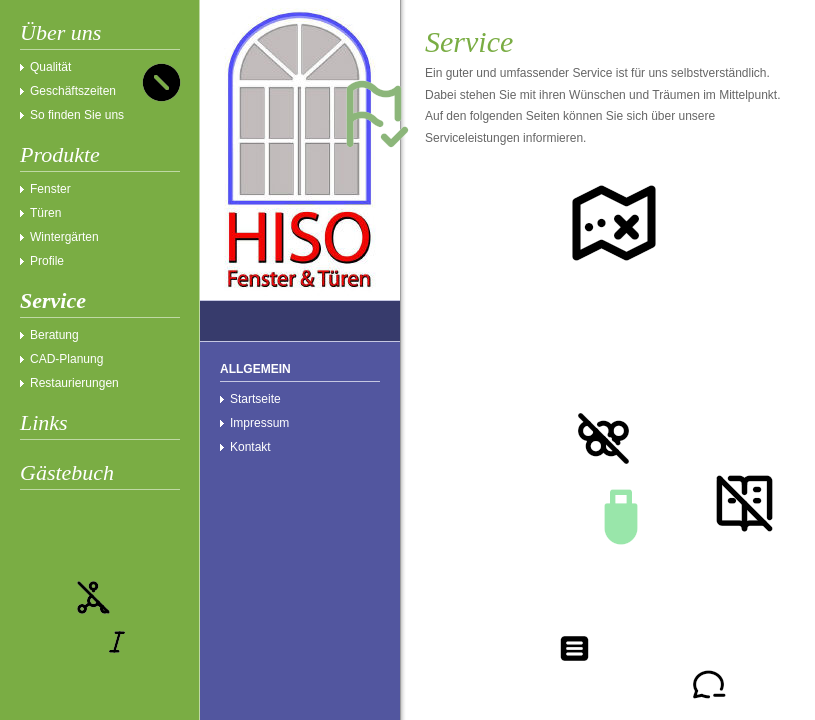  What do you see at coordinates (574, 648) in the screenshot?
I see `view article or document content` at bounding box center [574, 648].